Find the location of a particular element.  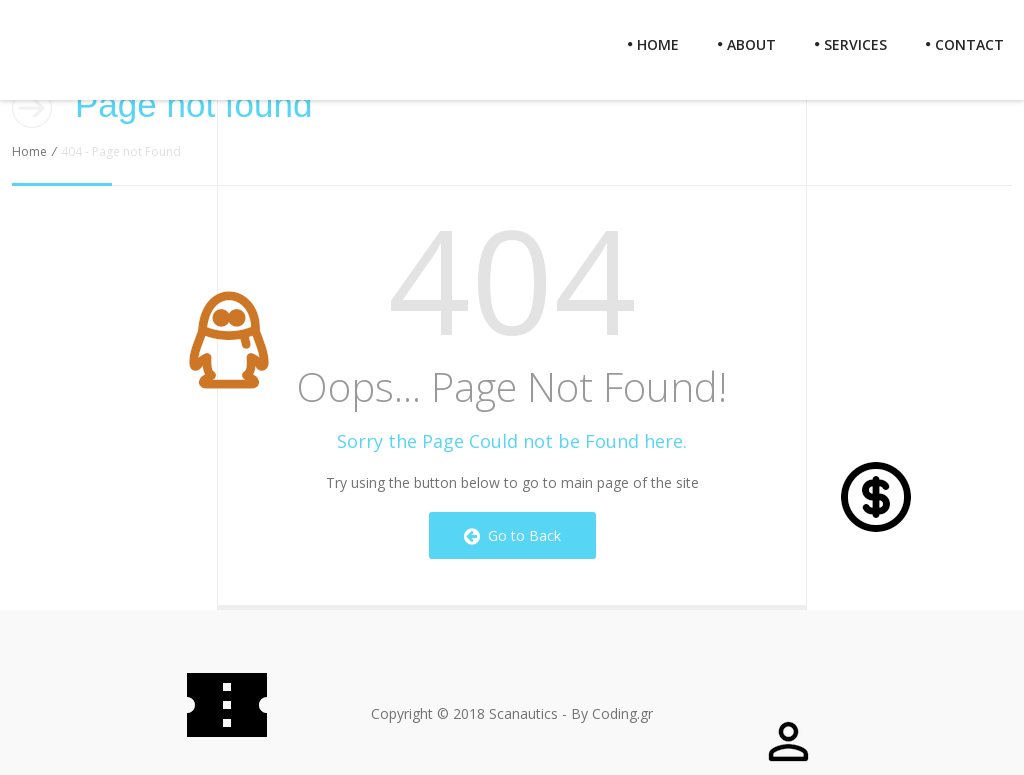

open QQ messenger is located at coordinates (229, 340).